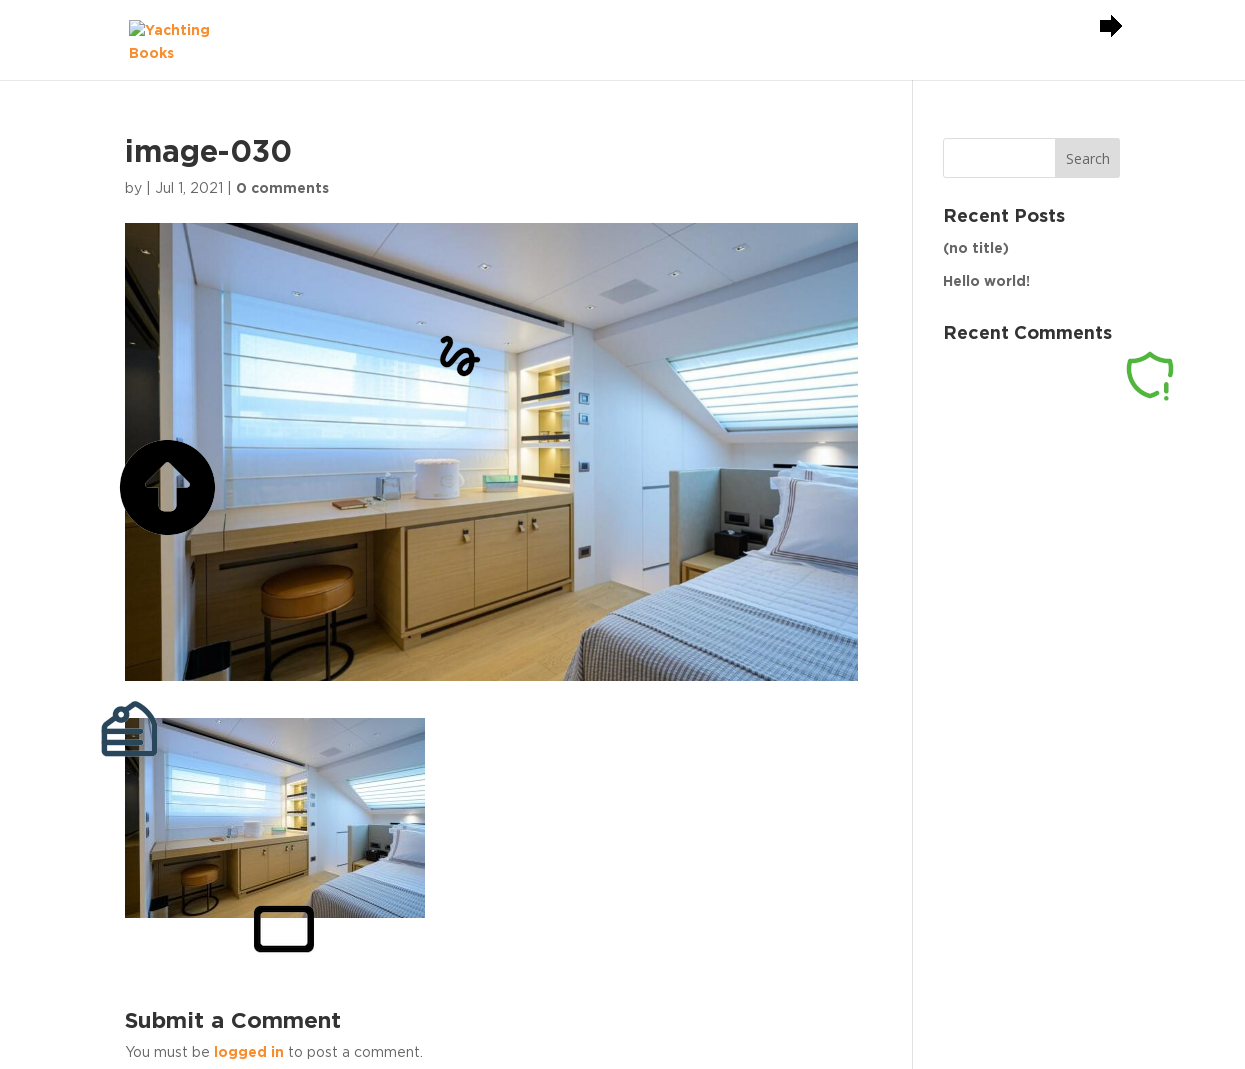  I want to click on forward an email or message, so click(1111, 26).